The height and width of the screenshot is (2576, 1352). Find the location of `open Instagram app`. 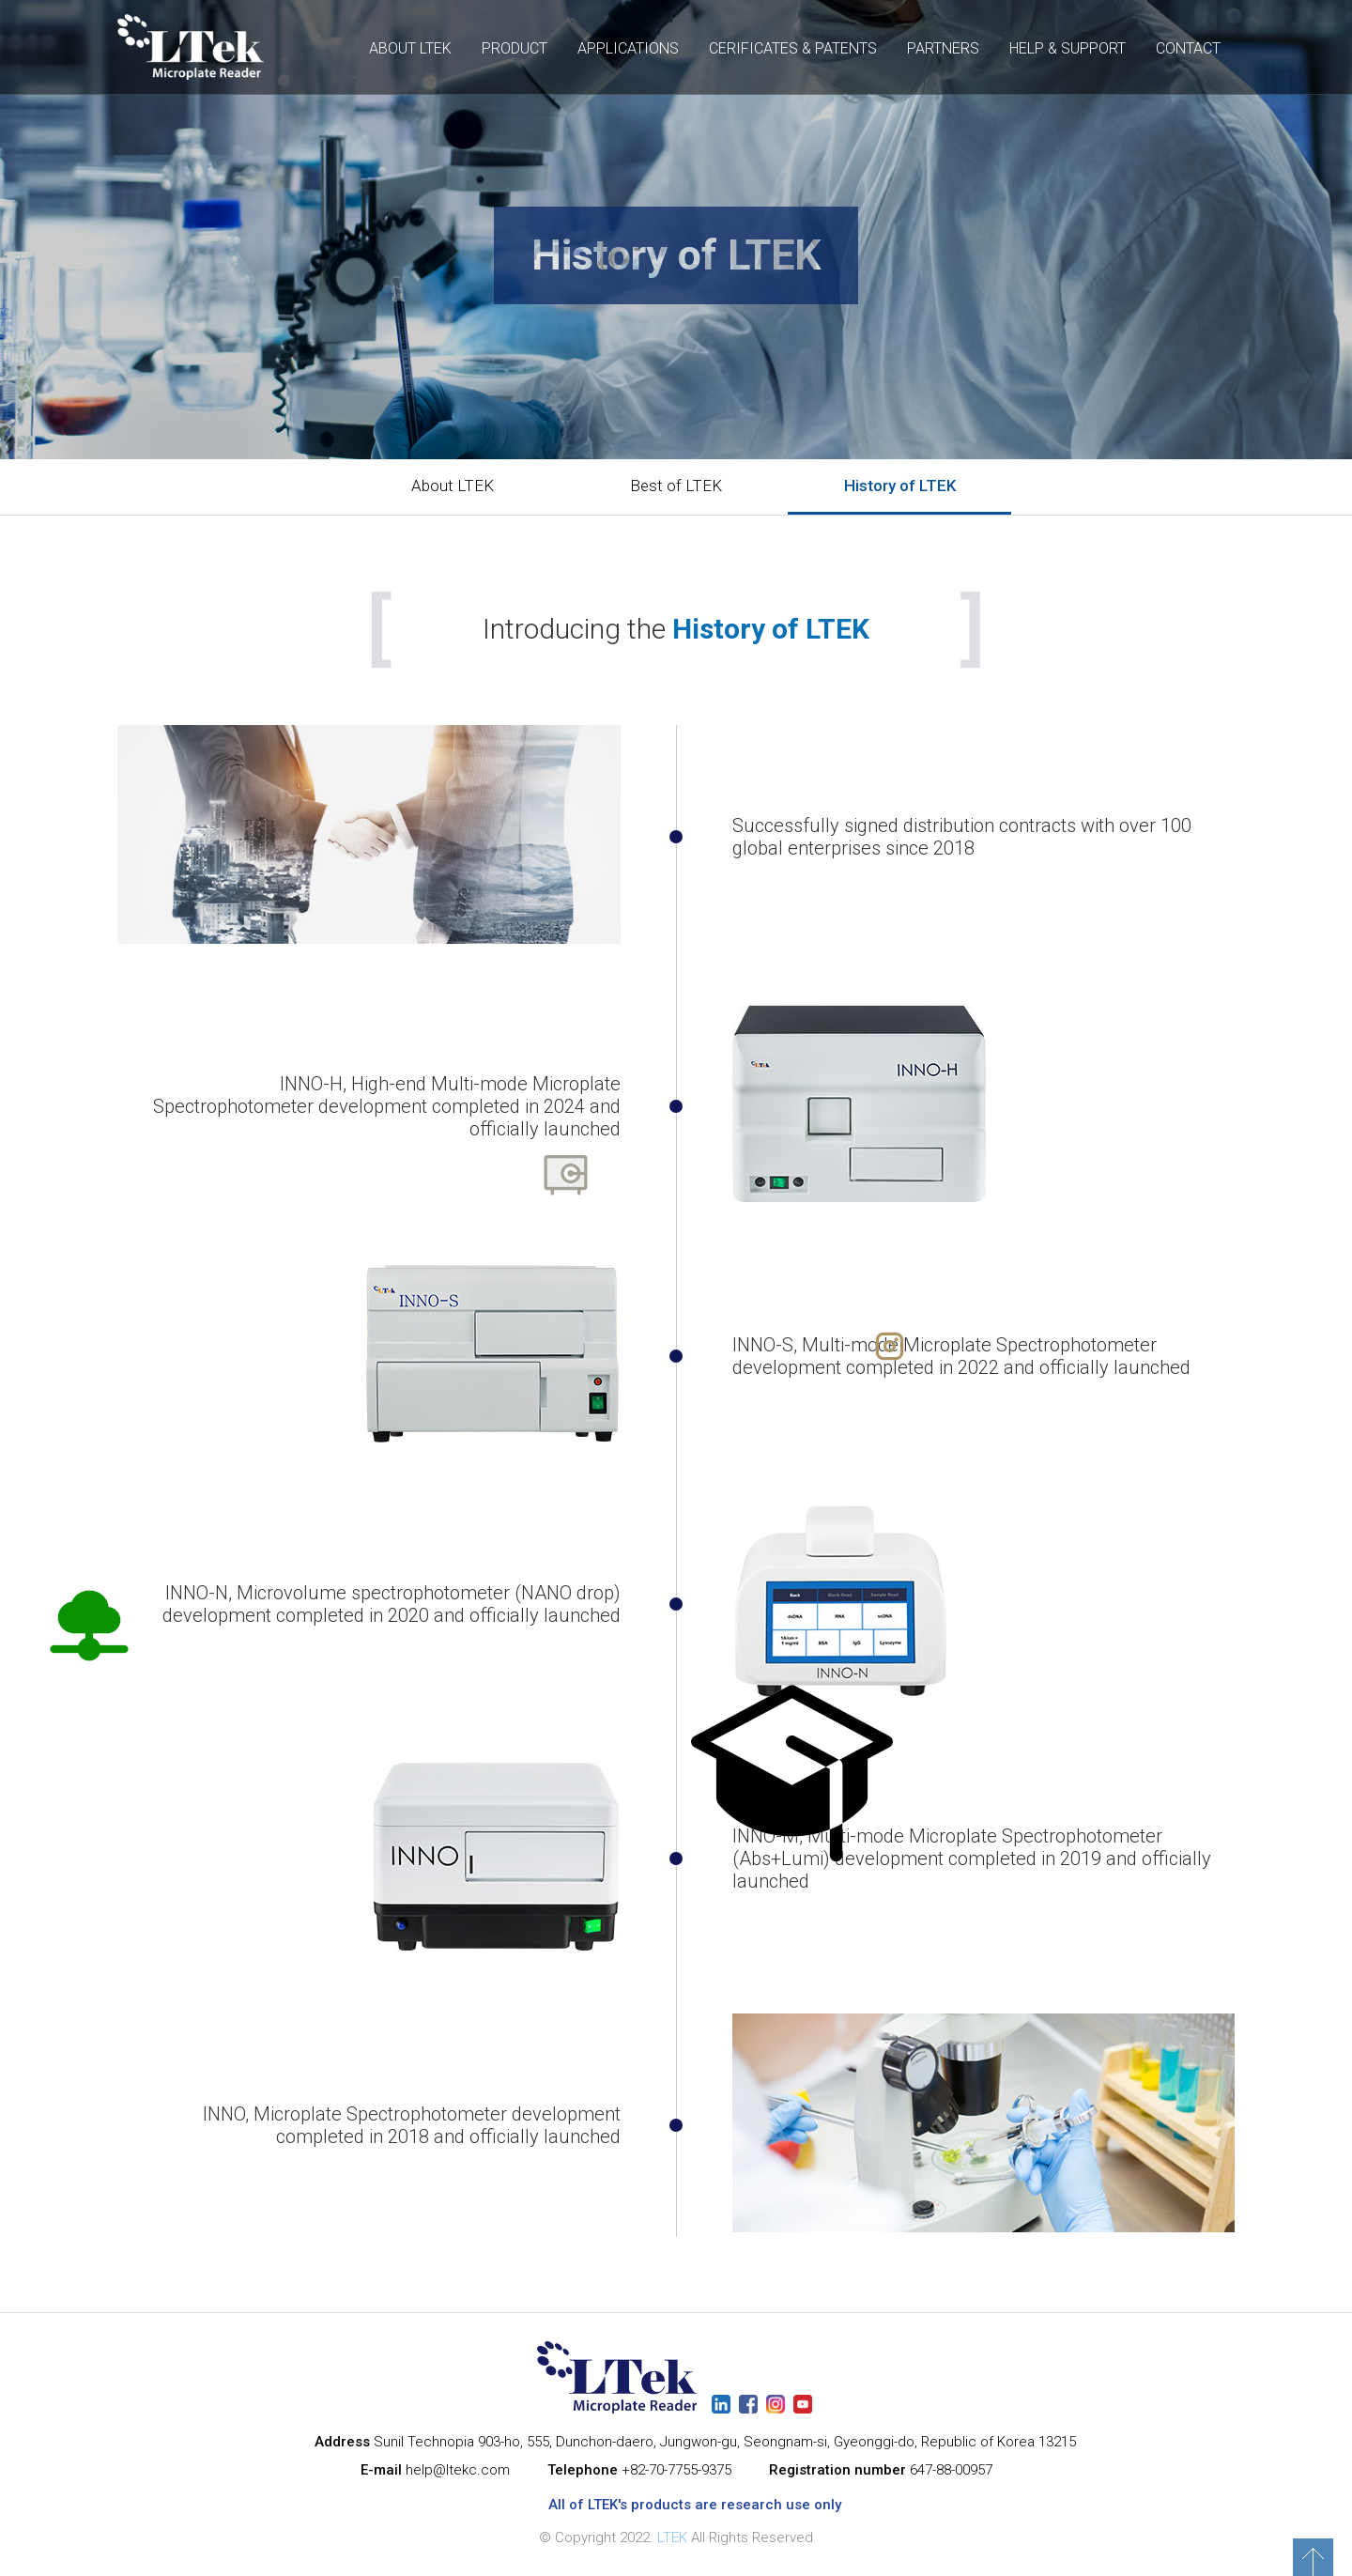

open Instagram app is located at coordinates (889, 1346).